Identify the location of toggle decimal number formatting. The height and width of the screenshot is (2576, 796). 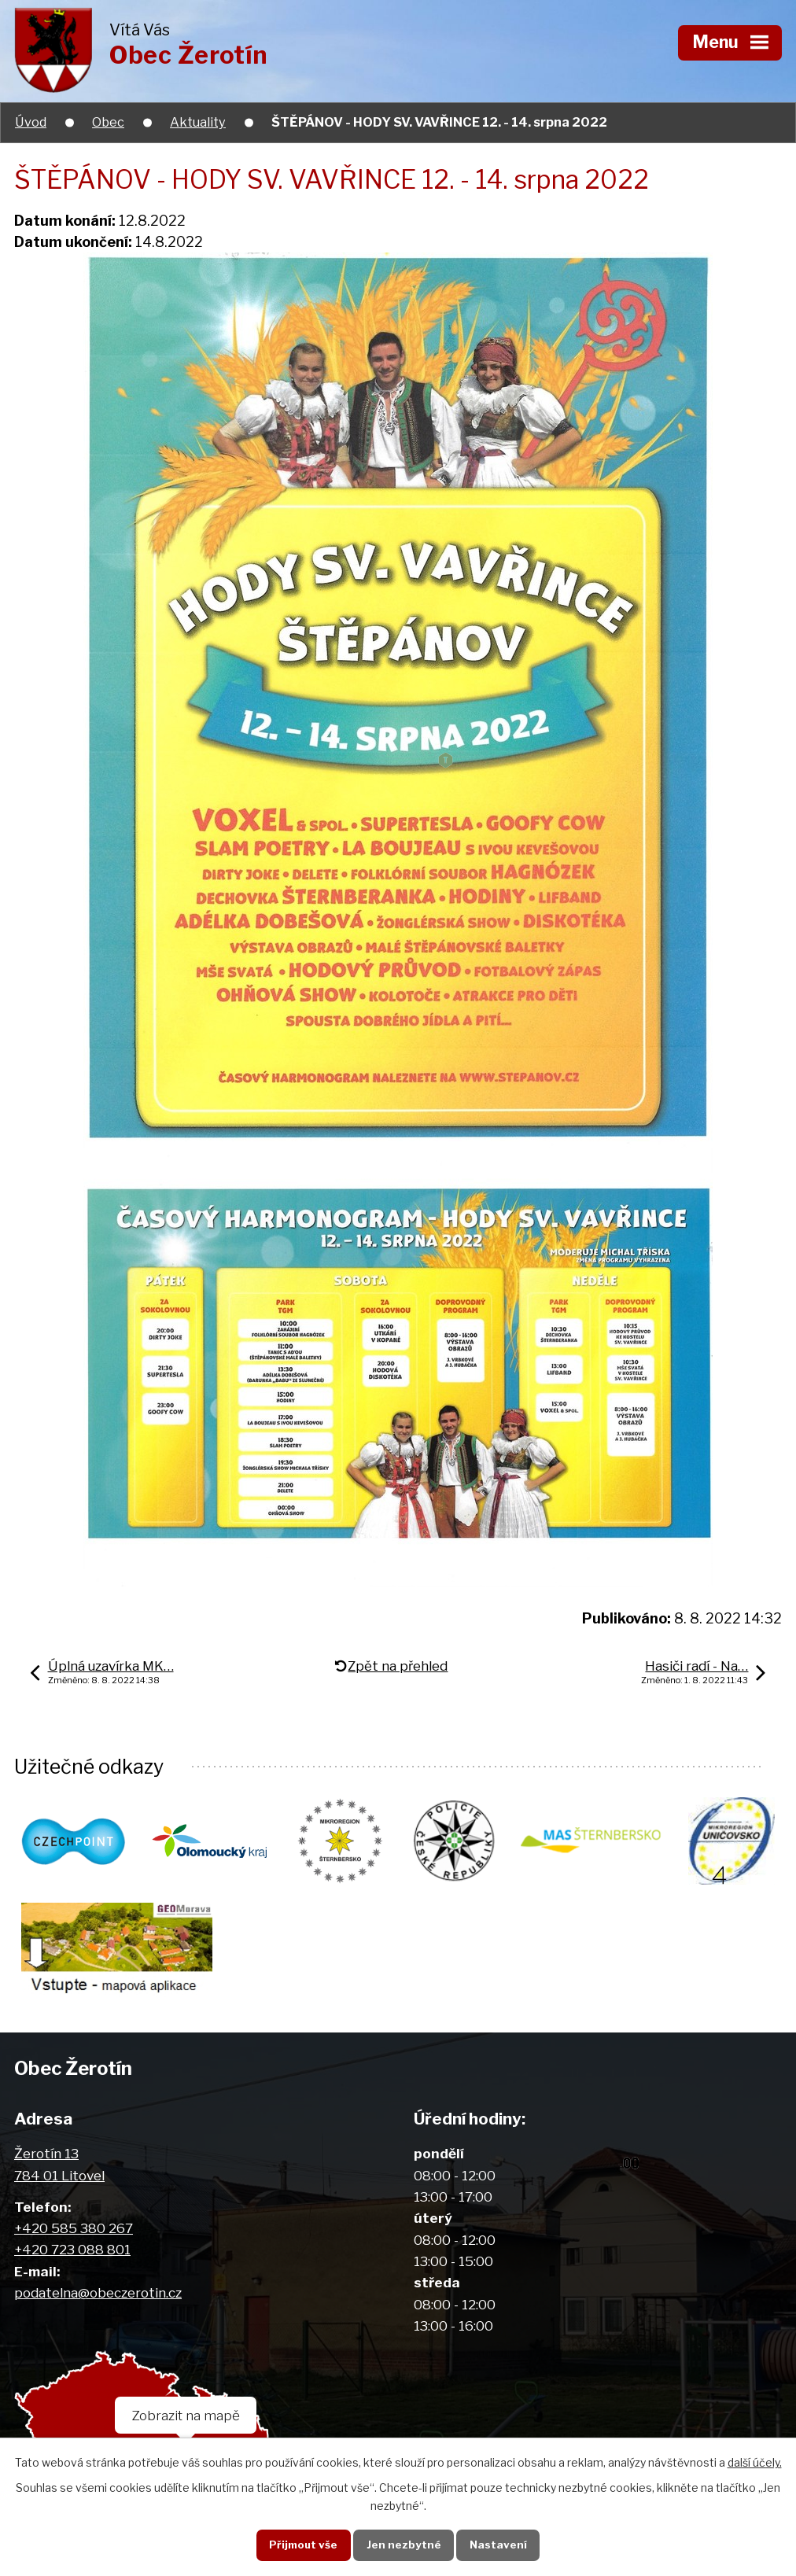
(629, 2163).